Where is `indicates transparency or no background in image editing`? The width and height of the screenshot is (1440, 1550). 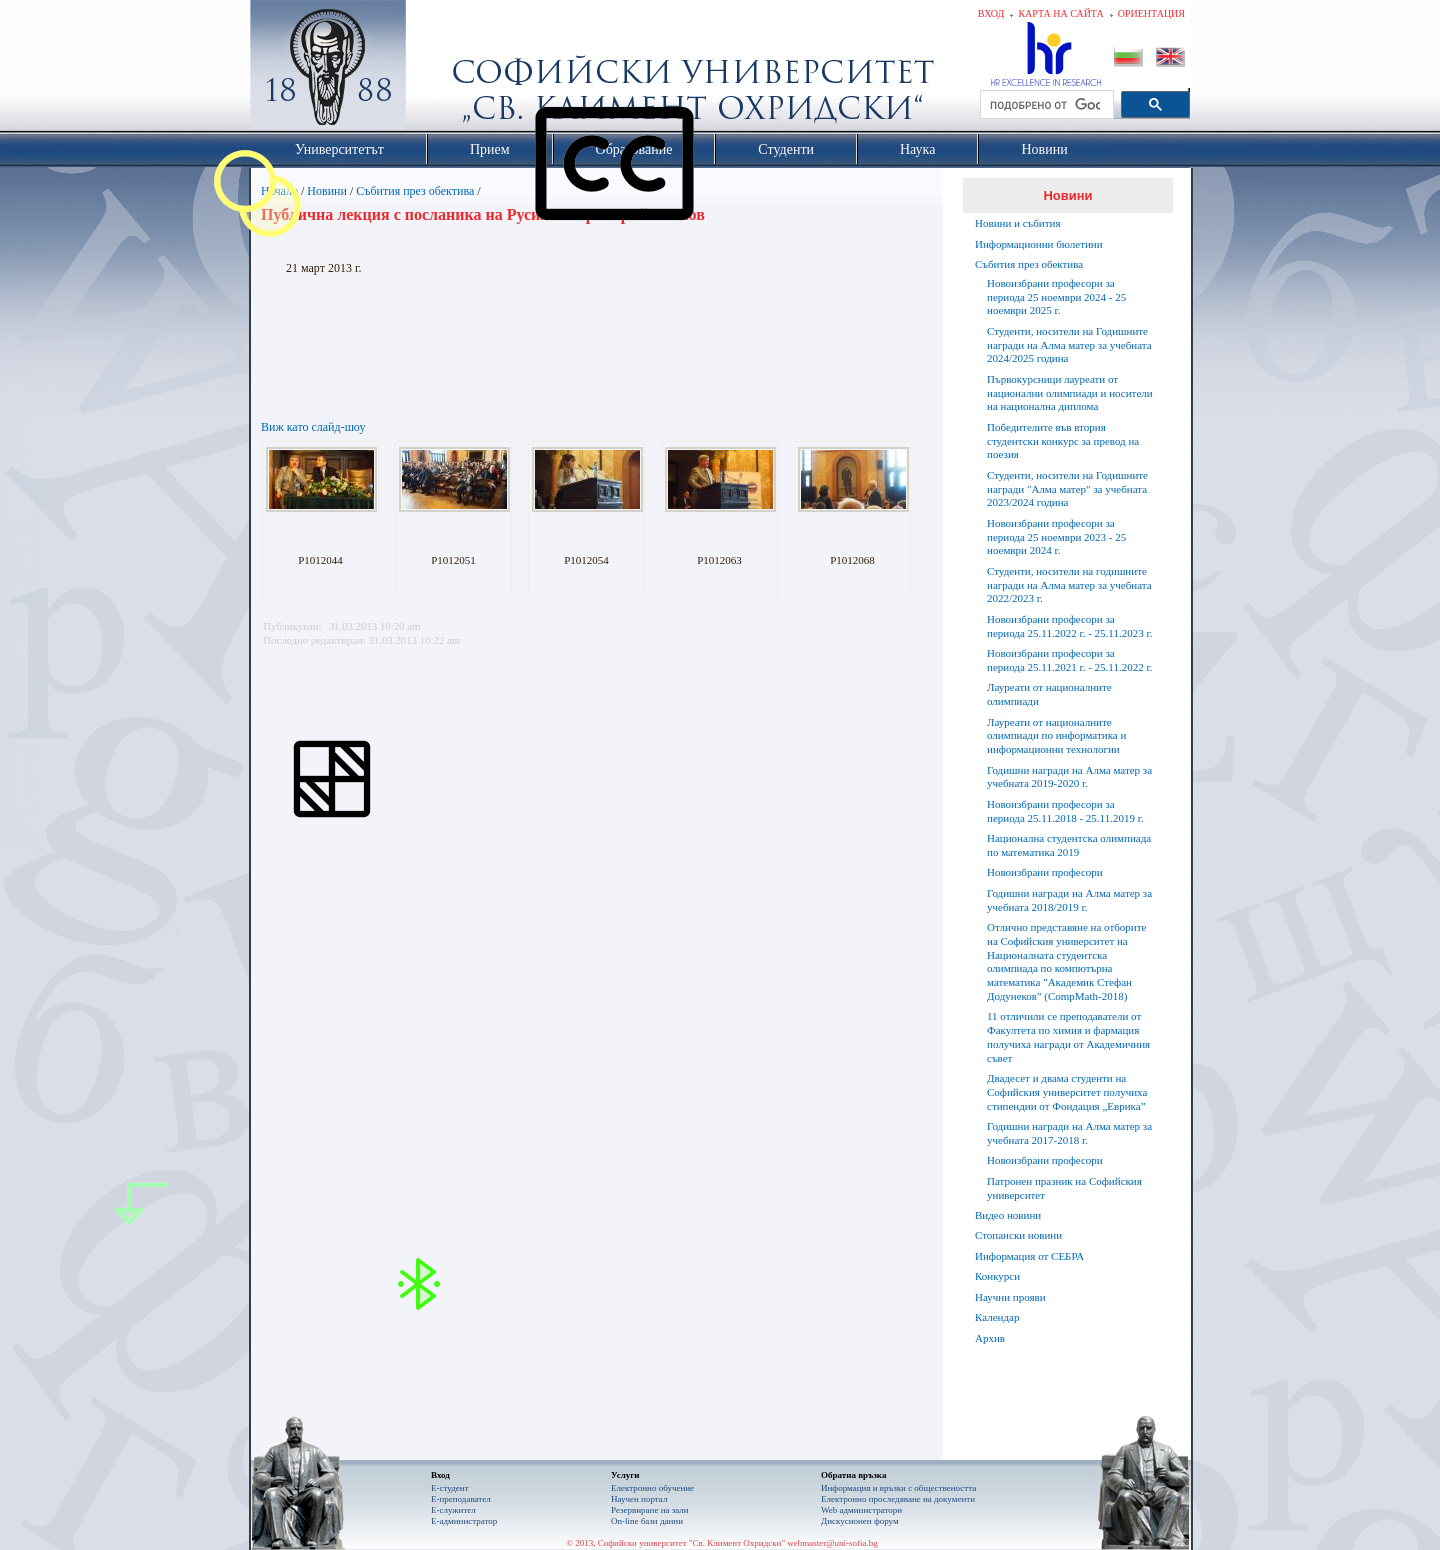
indicates transparency or no background in image editing is located at coordinates (332, 779).